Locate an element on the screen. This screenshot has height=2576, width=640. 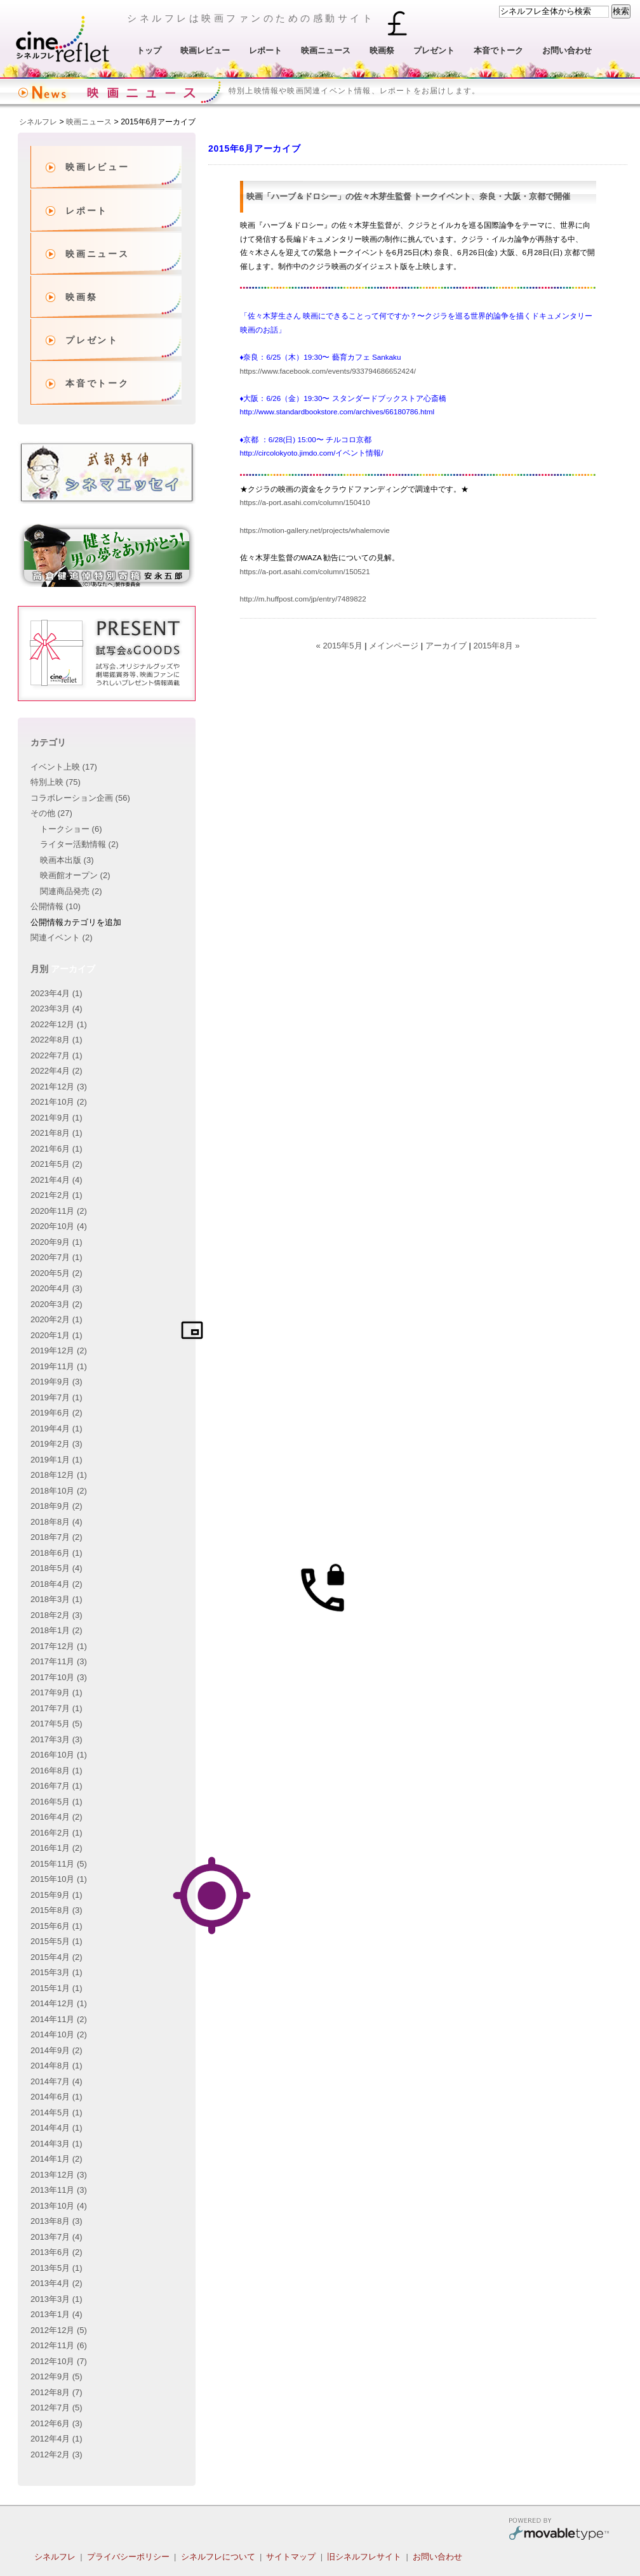
indicates british pound sterling currency is located at coordinates (398, 23).